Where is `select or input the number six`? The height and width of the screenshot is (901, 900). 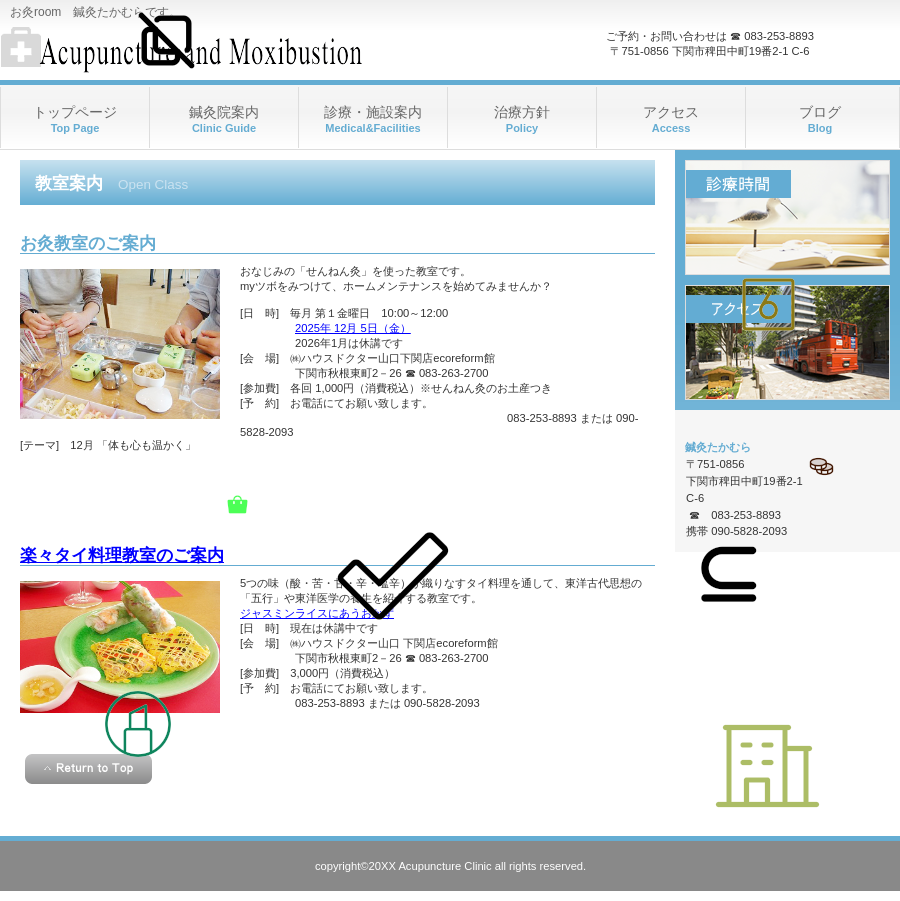
select or input the number six is located at coordinates (768, 304).